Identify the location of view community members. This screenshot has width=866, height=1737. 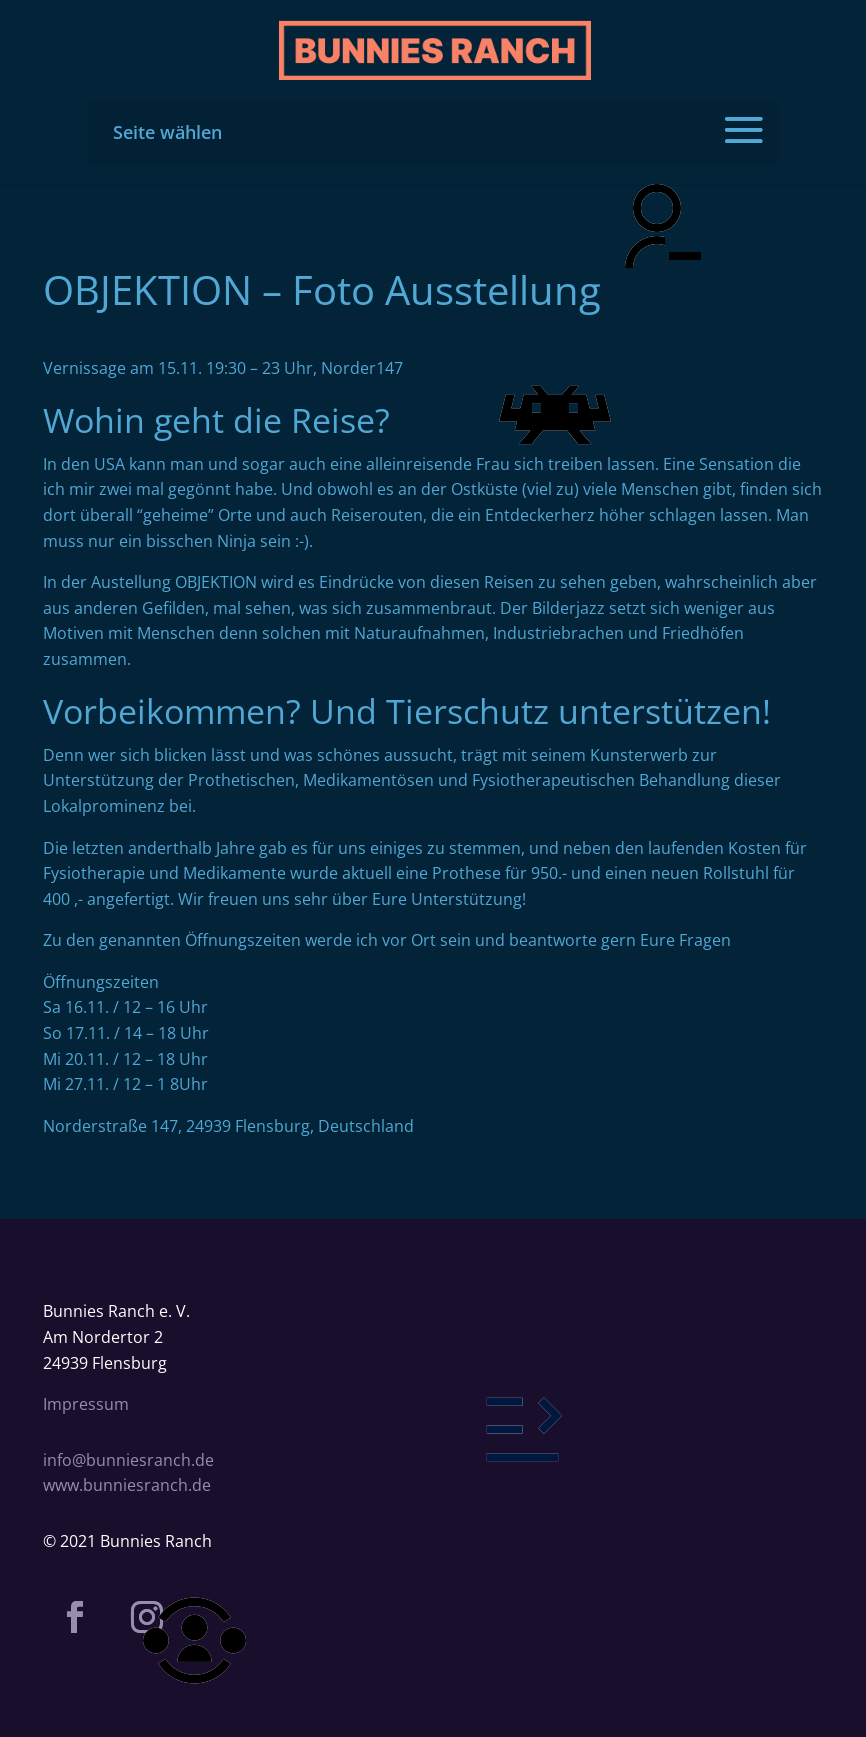
(194, 1640).